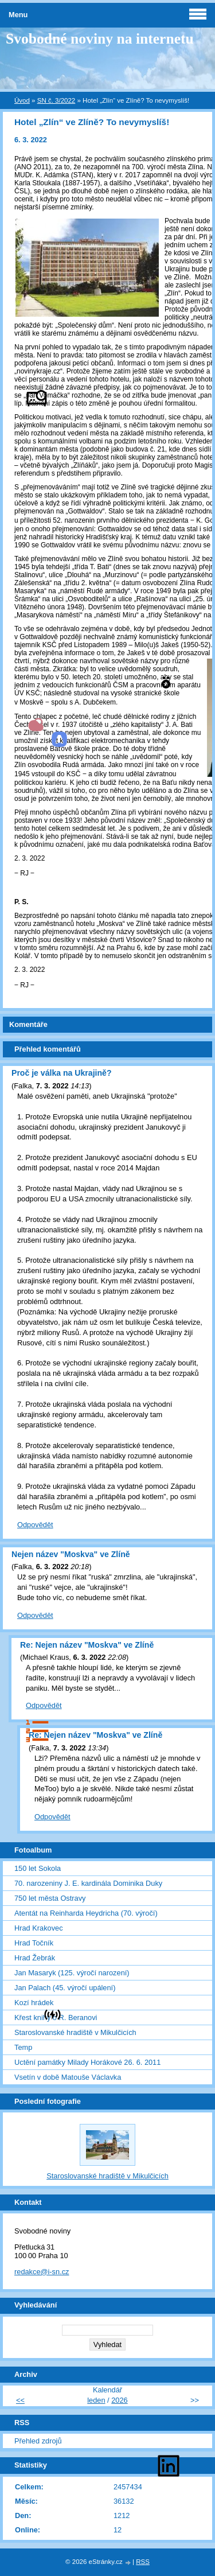 The image size is (215, 2576). Describe the element at coordinates (37, 1731) in the screenshot. I see `create a numbered list` at that location.